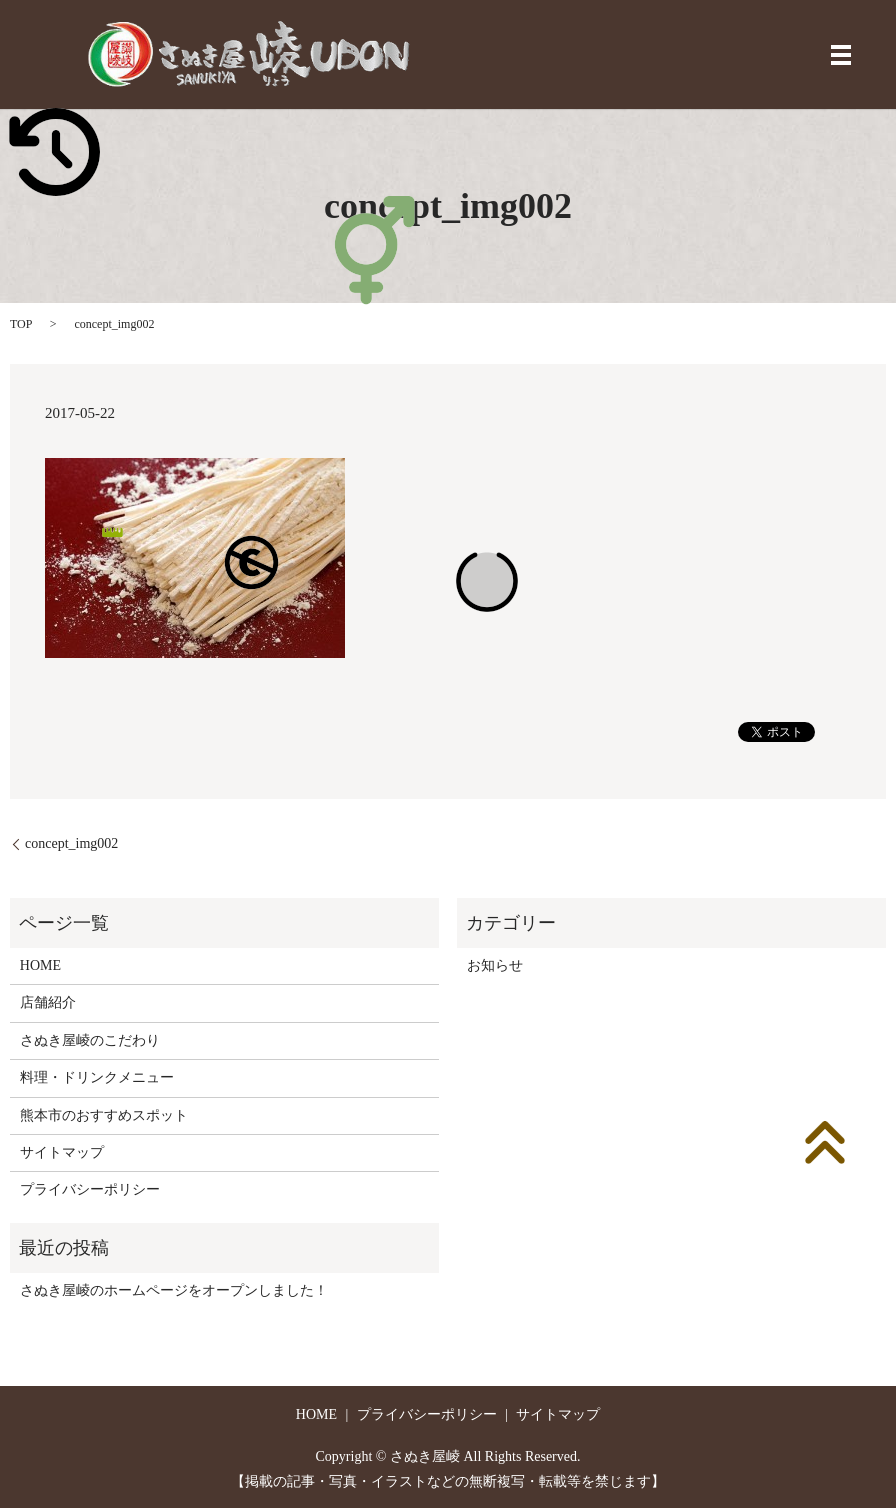 The width and height of the screenshot is (896, 1508). What do you see at coordinates (112, 532) in the screenshot?
I see `measure horizontal distance or width` at bounding box center [112, 532].